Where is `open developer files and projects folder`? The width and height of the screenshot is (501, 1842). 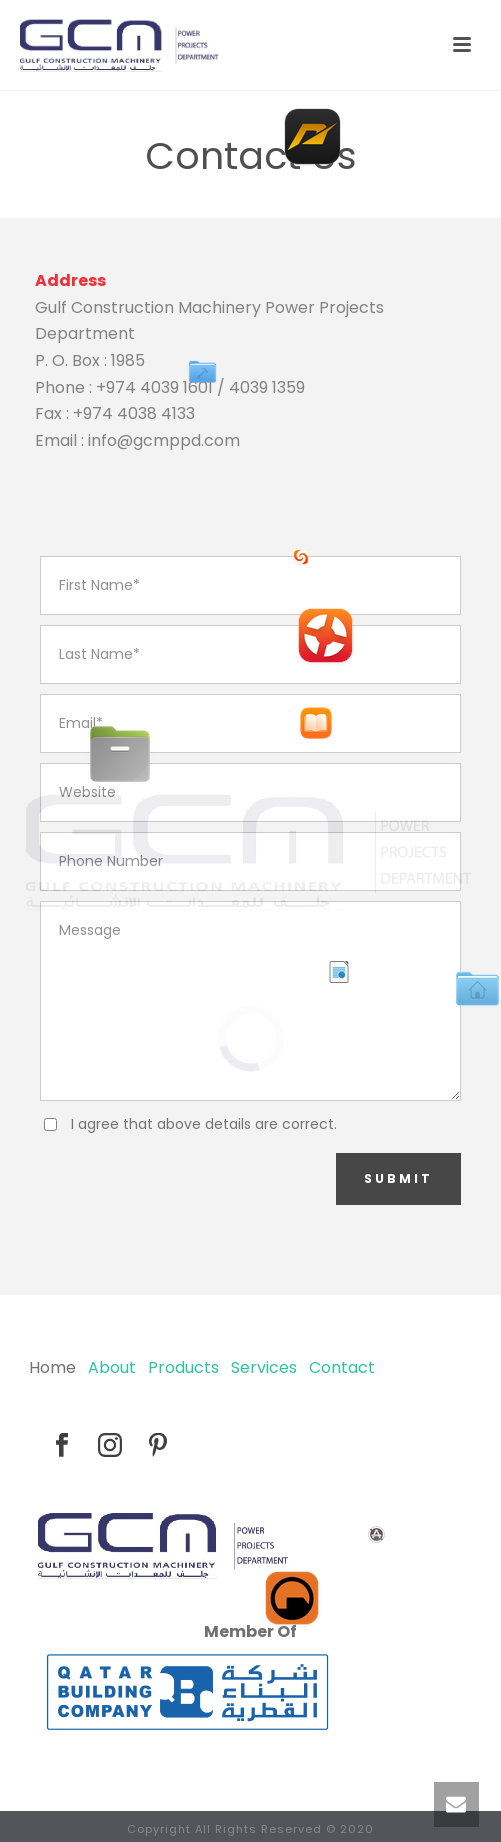 open developer files and projects folder is located at coordinates (202, 371).